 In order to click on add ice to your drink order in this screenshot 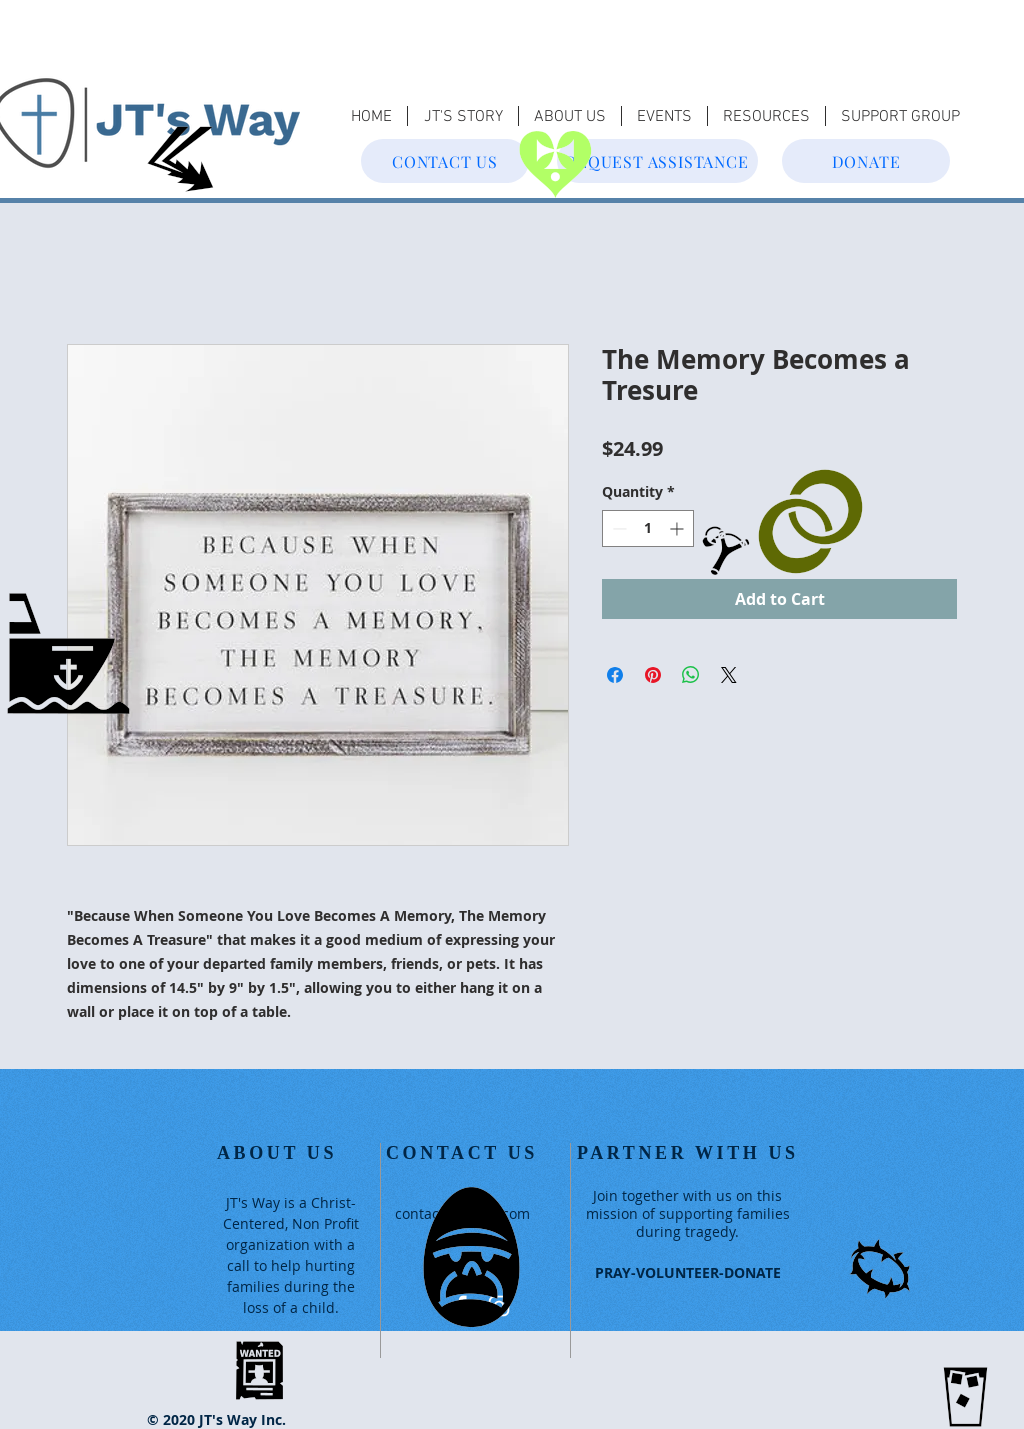, I will do `click(965, 1395)`.